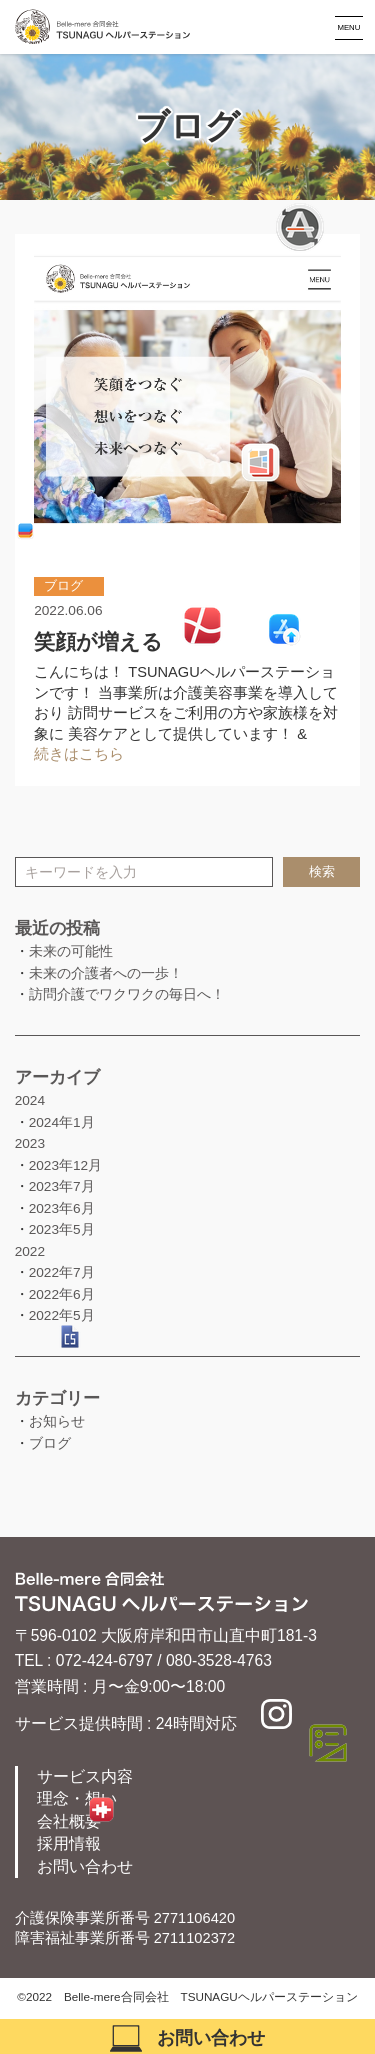 The height and width of the screenshot is (2054, 375). What do you see at coordinates (25, 530) in the screenshot?
I see `open buho app for mac` at bounding box center [25, 530].